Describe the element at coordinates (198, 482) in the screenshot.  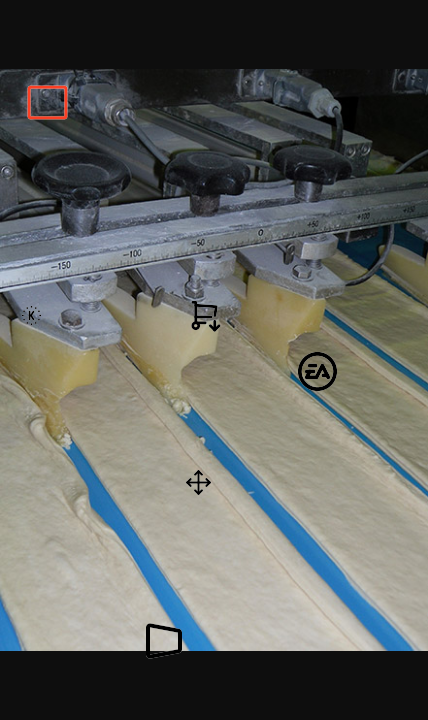
I see `move or reposition an element` at that location.